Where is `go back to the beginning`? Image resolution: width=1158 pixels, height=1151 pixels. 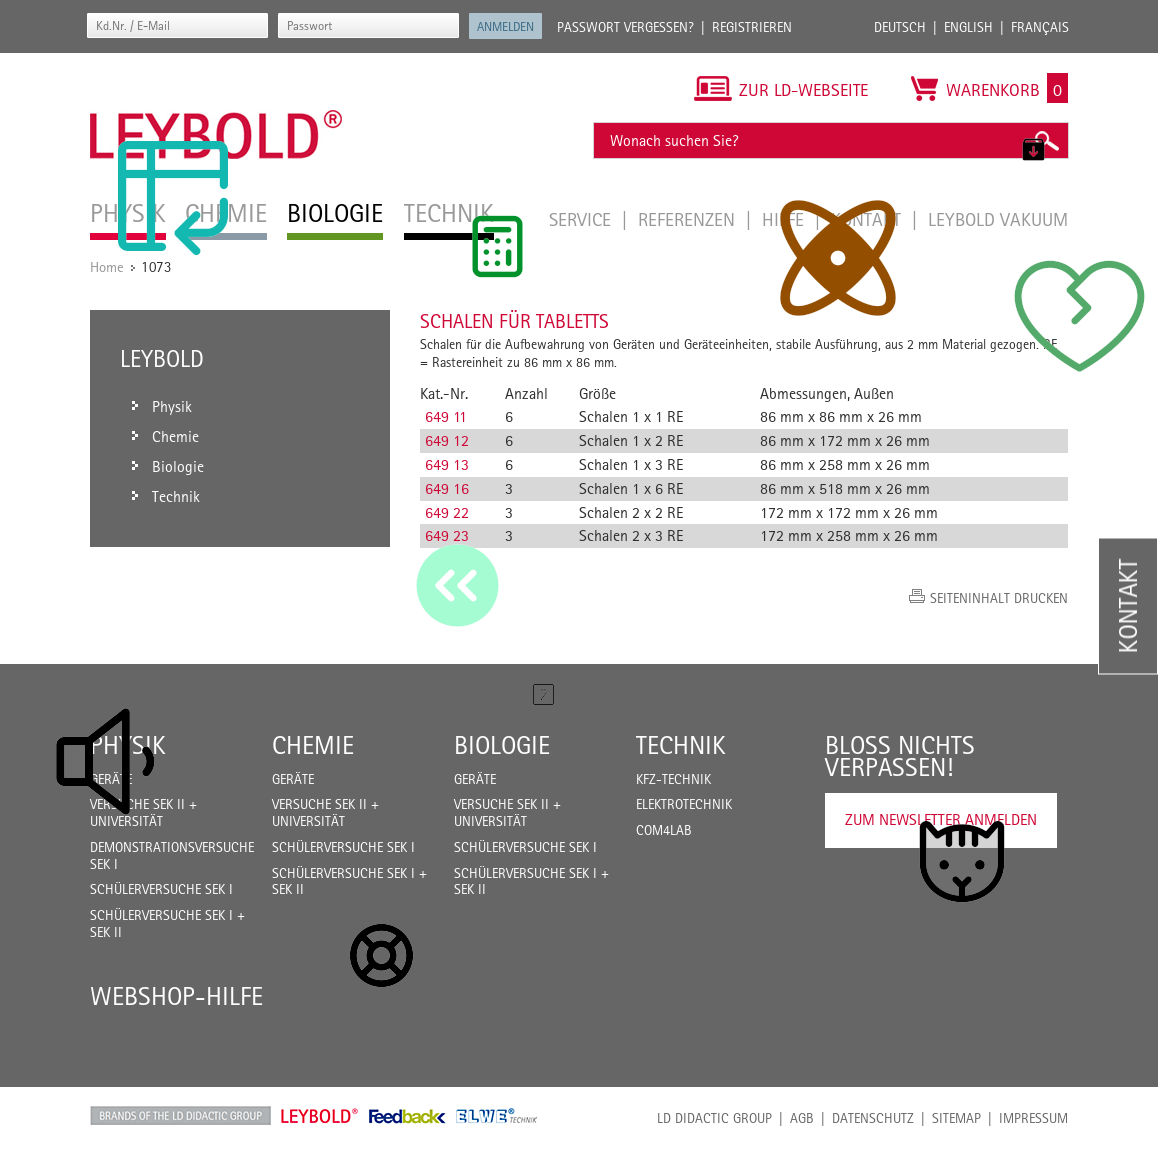
go back to the beginning is located at coordinates (457, 585).